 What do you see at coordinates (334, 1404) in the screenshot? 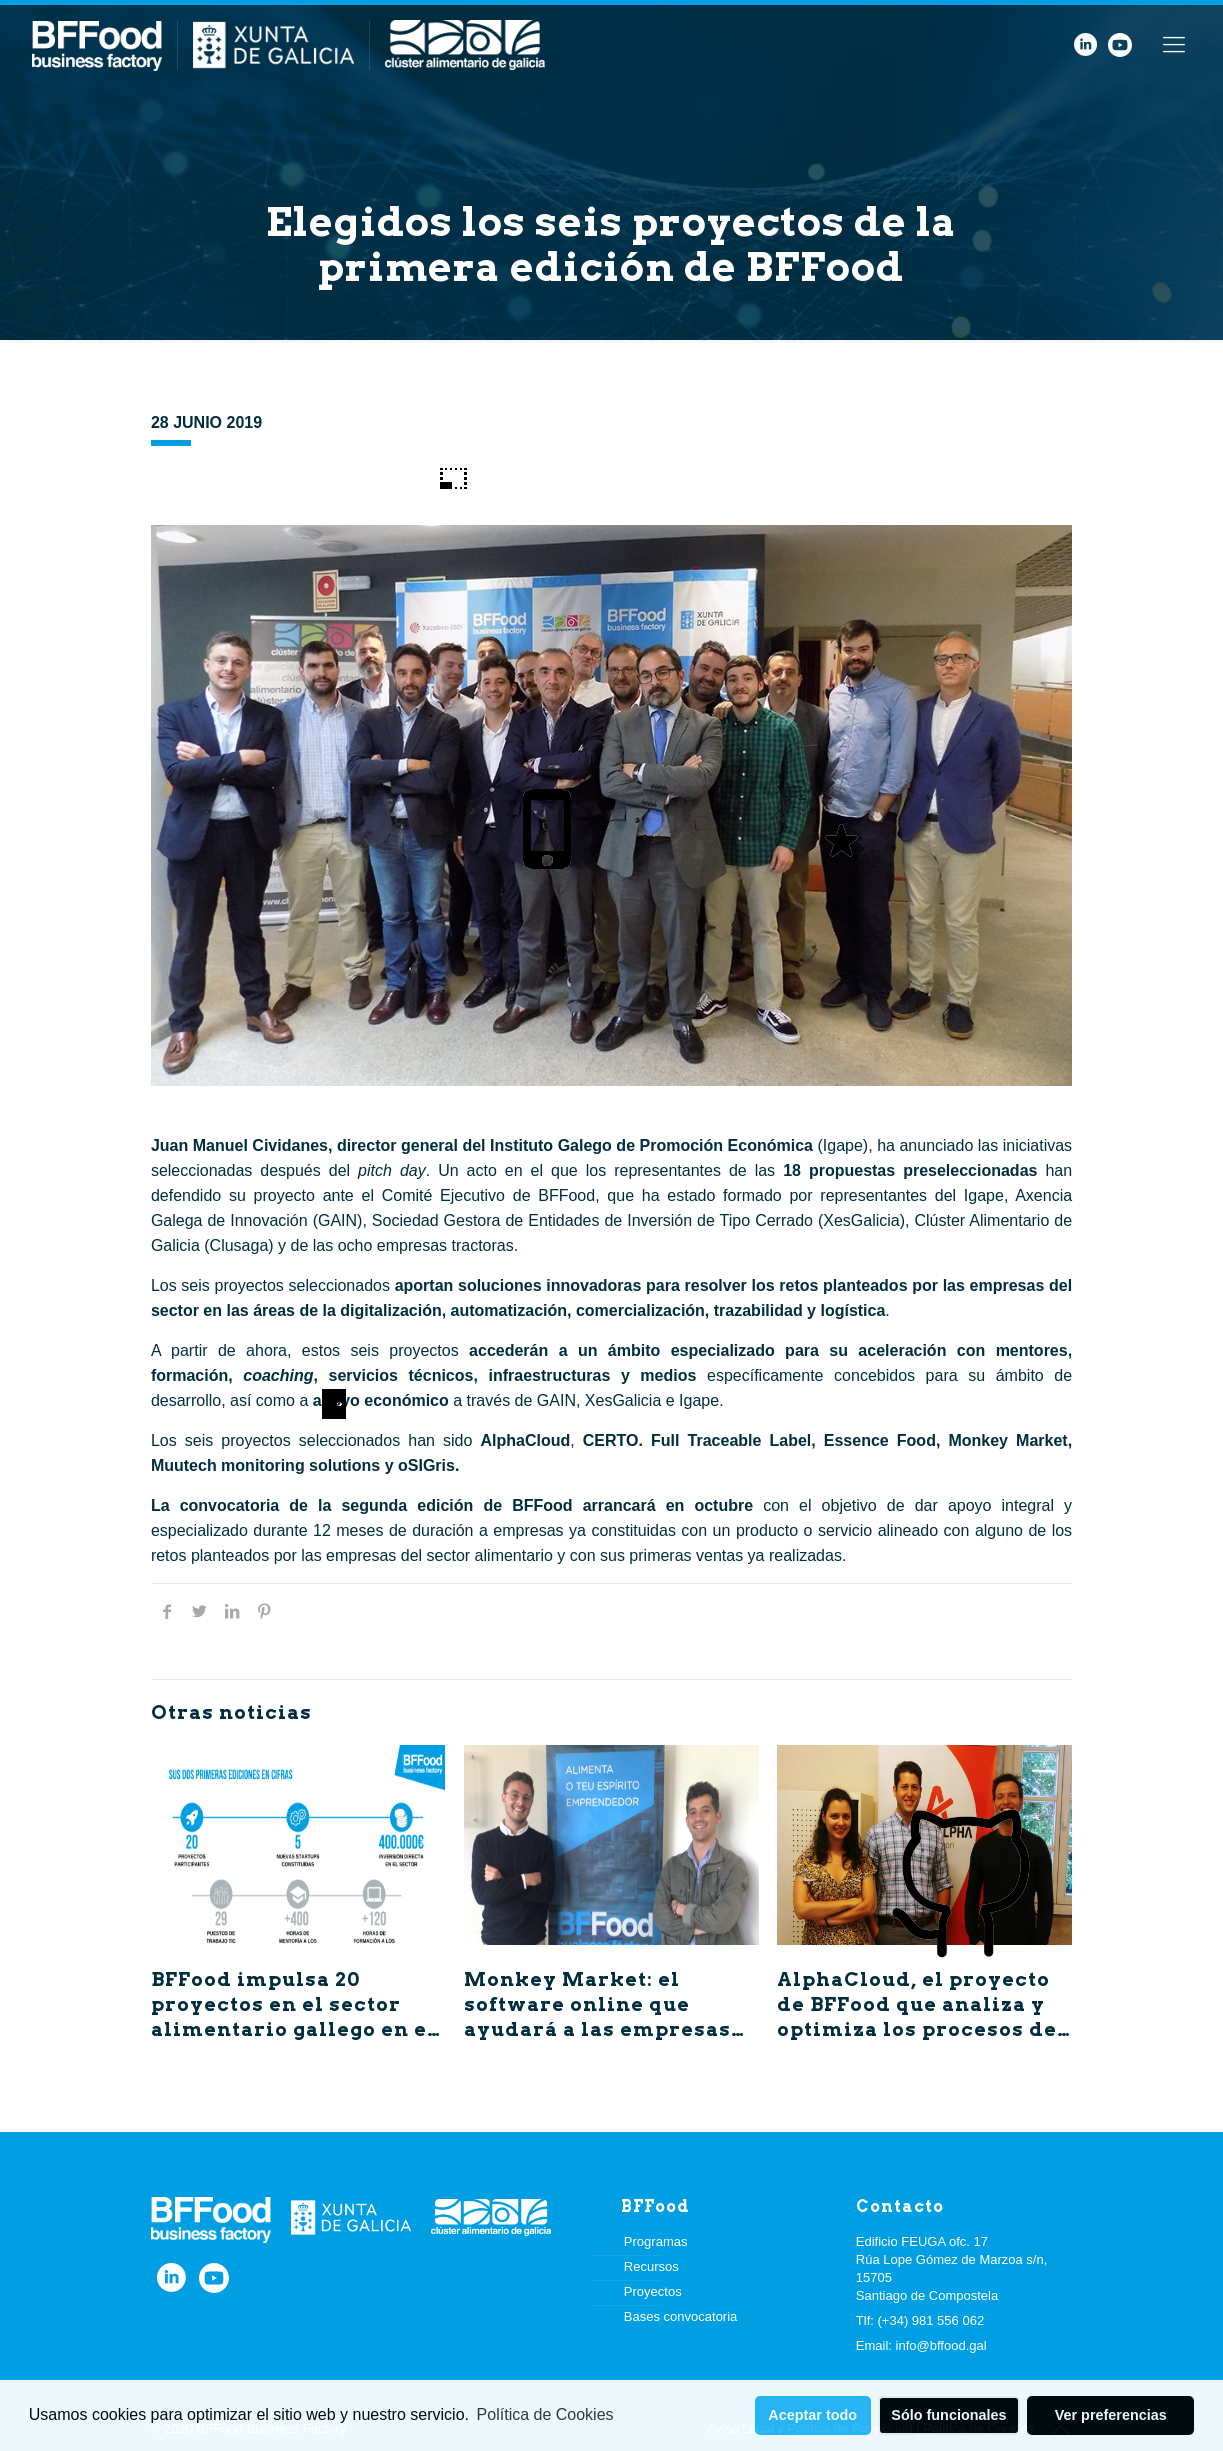
I see `view door sensor status` at bounding box center [334, 1404].